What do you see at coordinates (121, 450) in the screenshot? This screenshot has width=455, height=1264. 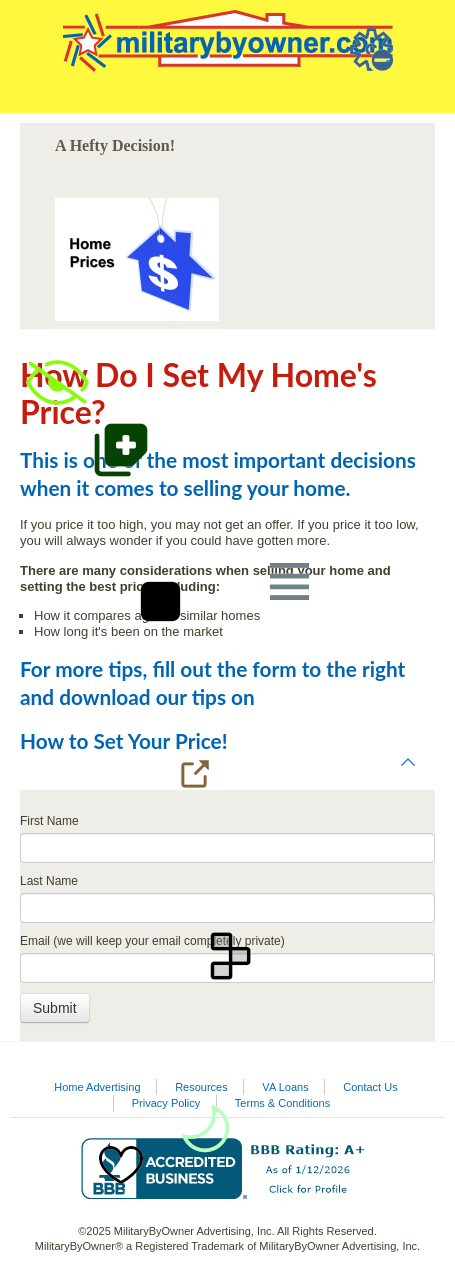 I see `access medical records or notes` at bounding box center [121, 450].